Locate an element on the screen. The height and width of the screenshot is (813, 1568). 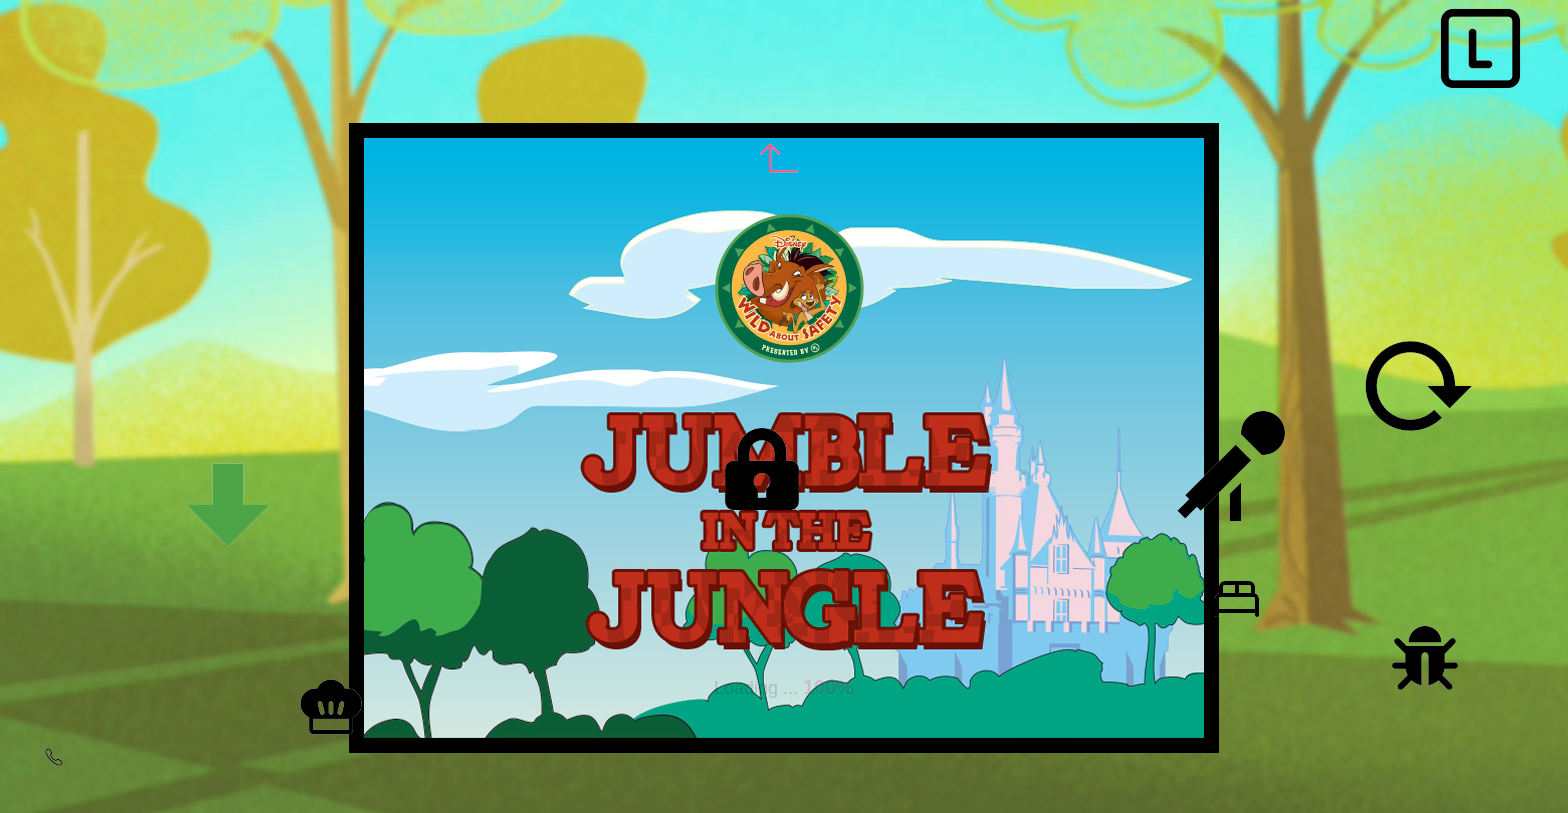
report a bug or issue is located at coordinates (1425, 659).